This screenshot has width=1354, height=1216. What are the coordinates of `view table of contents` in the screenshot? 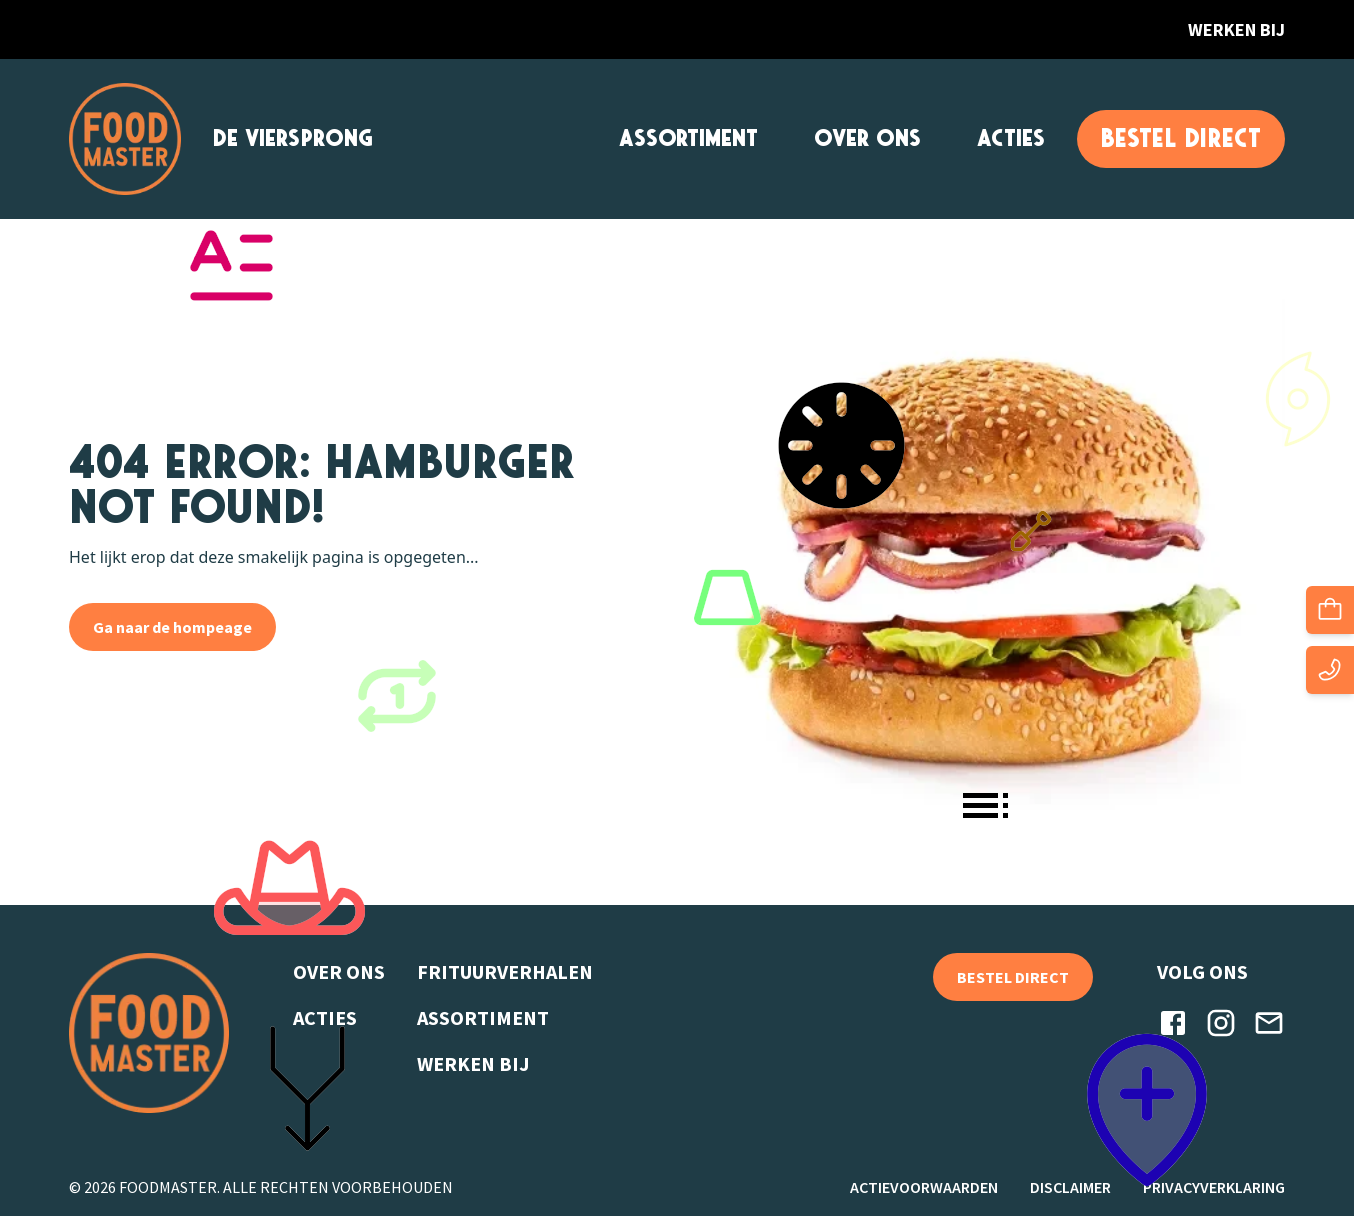 It's located at (985, 805).